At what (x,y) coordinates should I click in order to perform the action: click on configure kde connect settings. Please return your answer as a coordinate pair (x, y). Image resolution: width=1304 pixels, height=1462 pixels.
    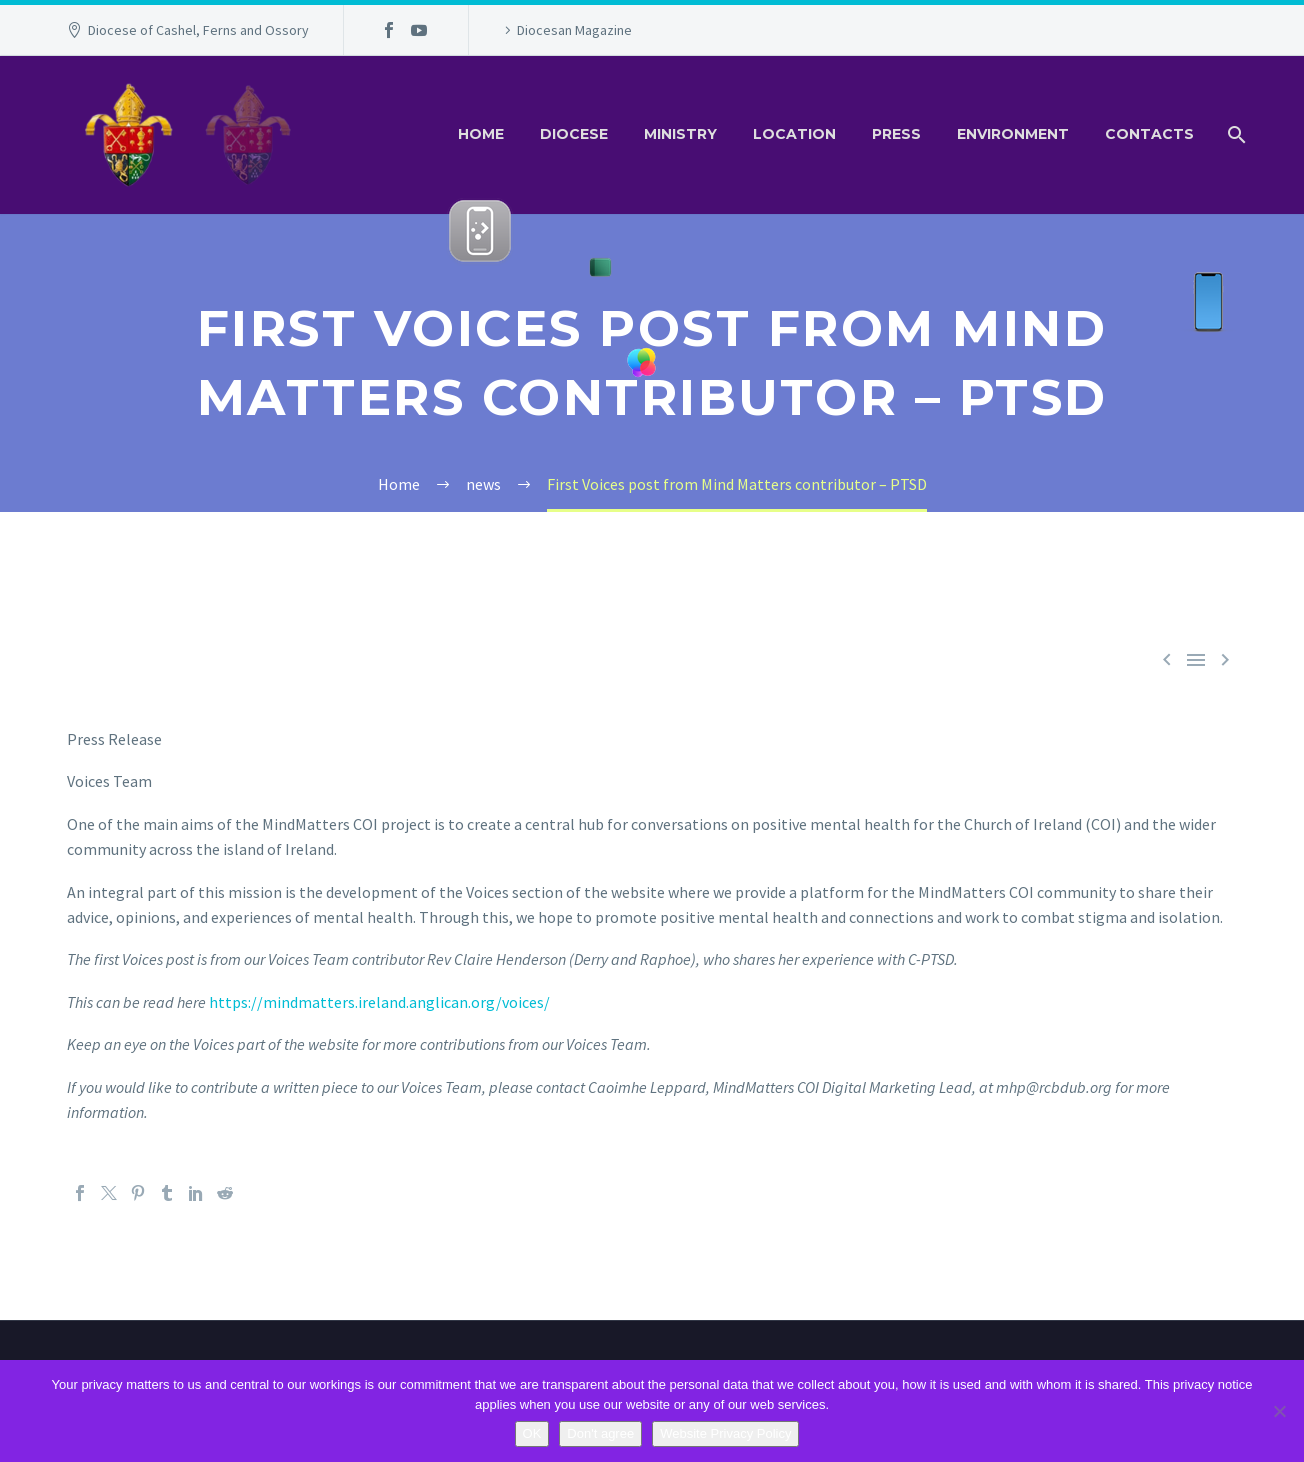
    Looking at the image, I should click on (480, 232).